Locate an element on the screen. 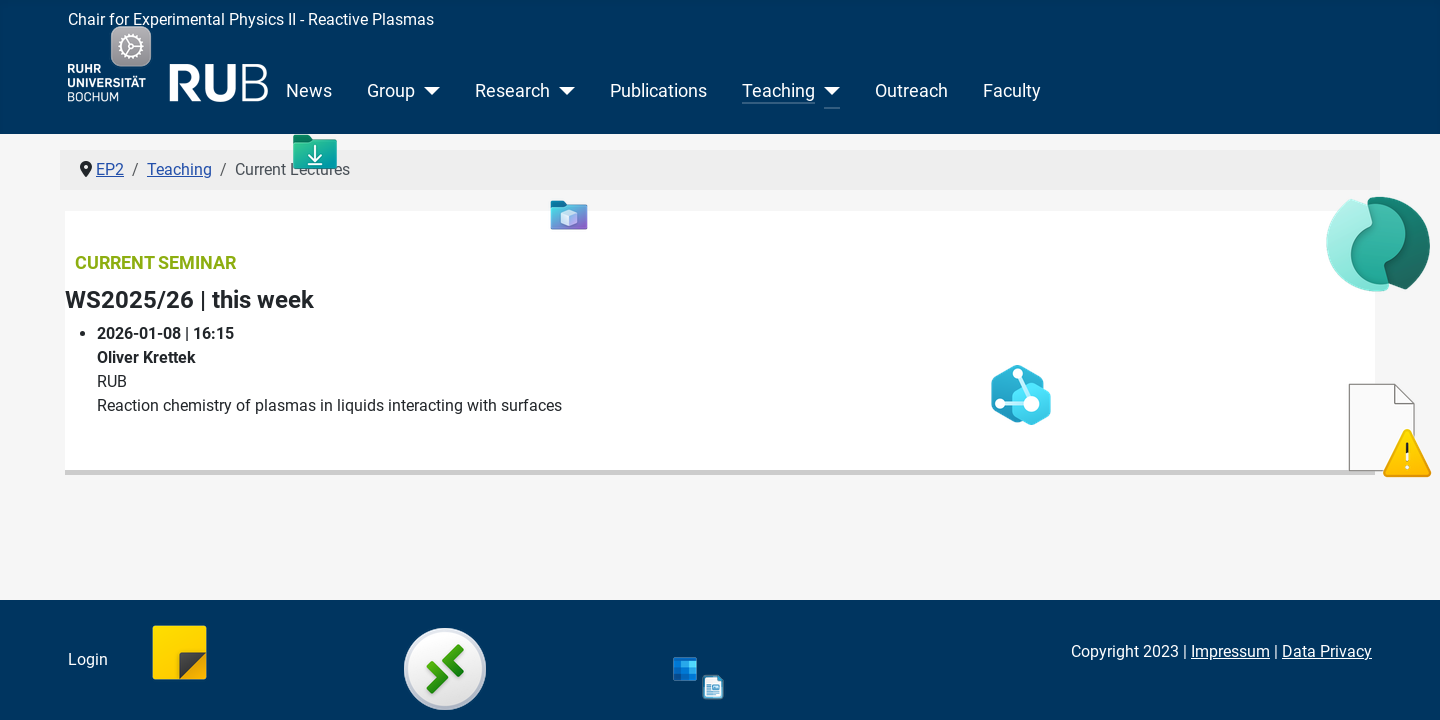 This screenshot has height=720, width=1440. open the calendar app is located at coordinates (685, 669).